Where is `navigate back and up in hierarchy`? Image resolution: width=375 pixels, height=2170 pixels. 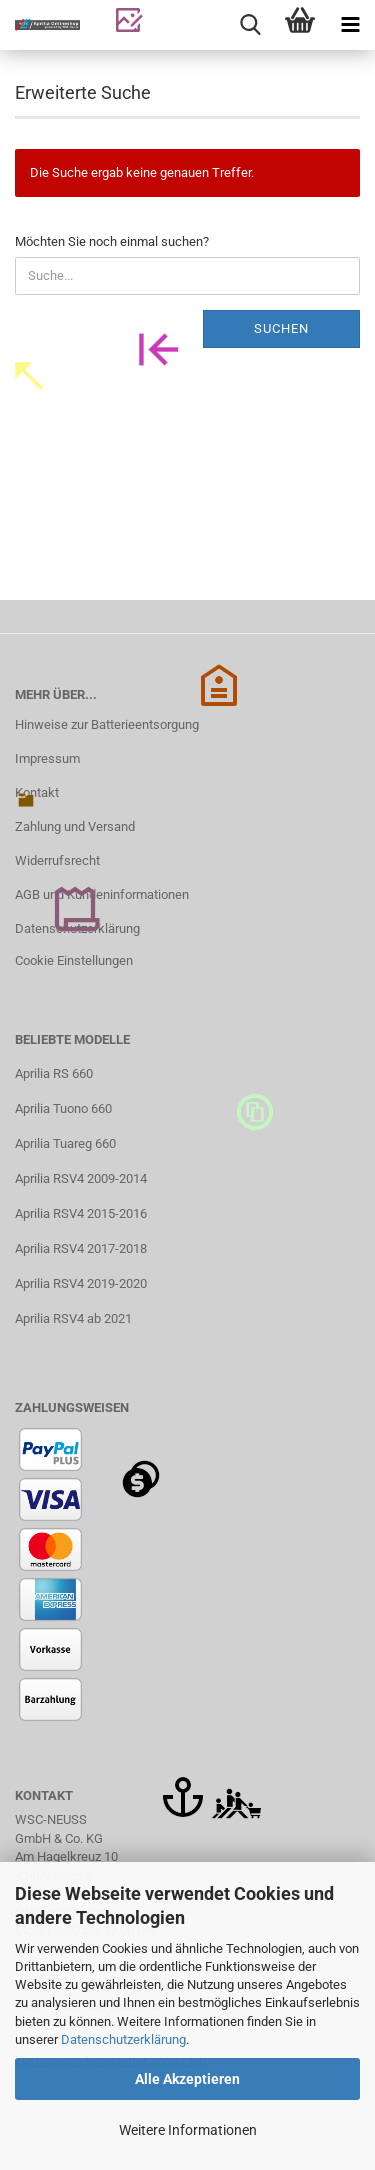
navigate back and up in hierarchy is located at coordinates (28, 375).